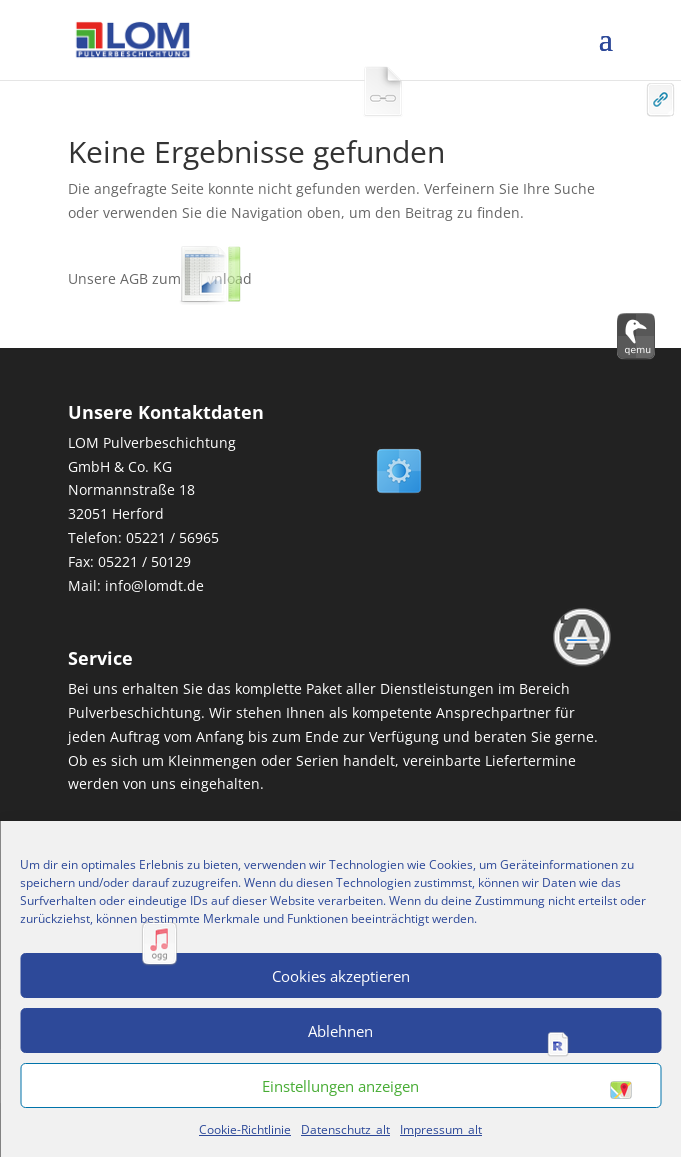 Image resolution: width=681 pixels, height=1157 pixels. What do you see at coordinates (636, 336) in the screenshot?
I see `qemu virtual disk image file` at bounding box center [636, 336].